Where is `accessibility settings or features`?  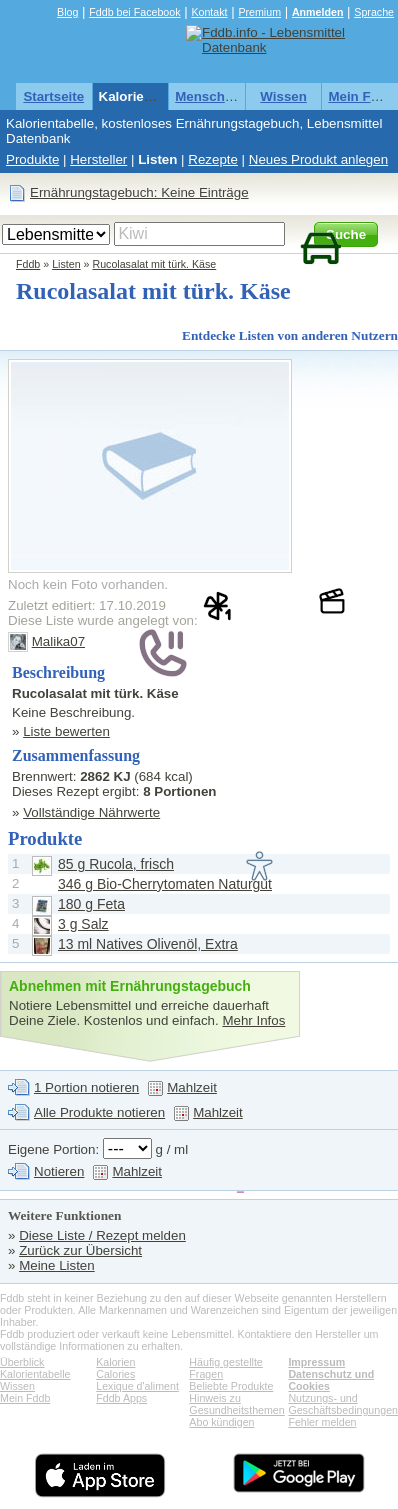
accessibility settings or features is located at coordinates (259, 866).